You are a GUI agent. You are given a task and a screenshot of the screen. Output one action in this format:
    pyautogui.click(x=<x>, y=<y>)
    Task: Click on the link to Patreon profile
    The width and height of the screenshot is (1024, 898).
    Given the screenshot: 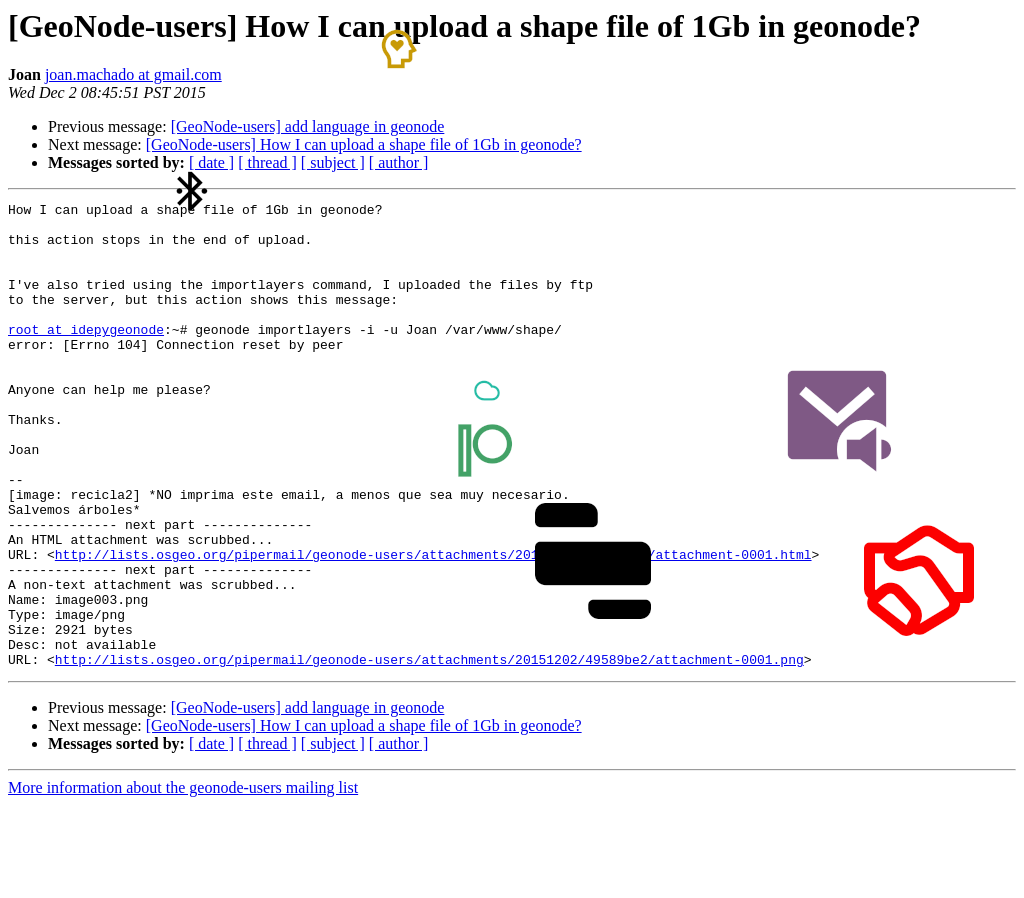 What is the action you would take?
    pyautogui.click(x=484, y=450)
    